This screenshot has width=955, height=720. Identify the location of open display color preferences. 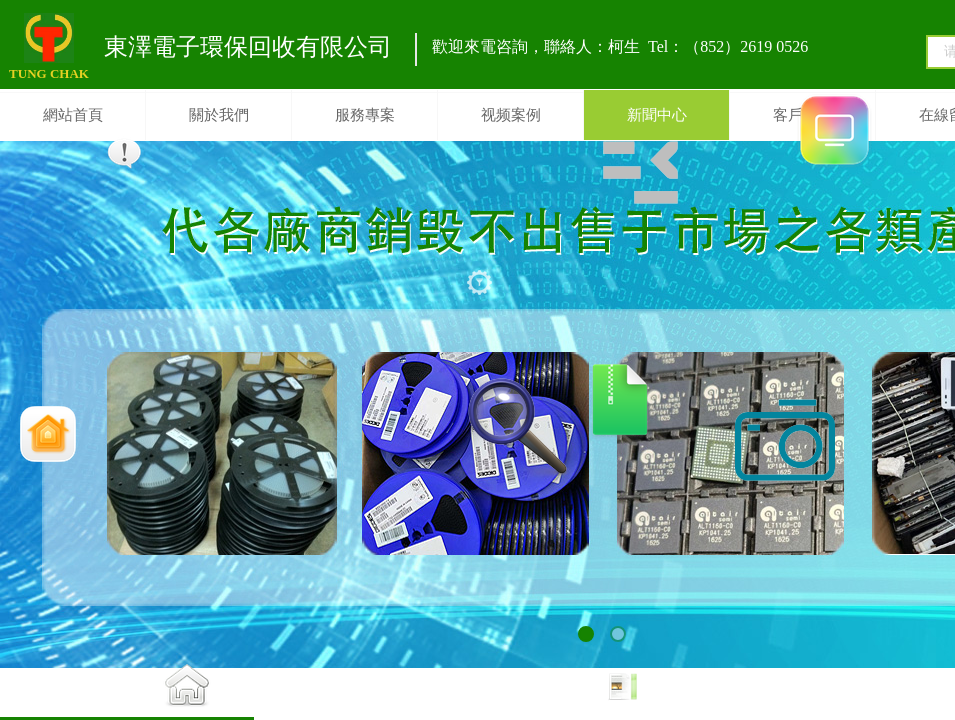
(834, 131).